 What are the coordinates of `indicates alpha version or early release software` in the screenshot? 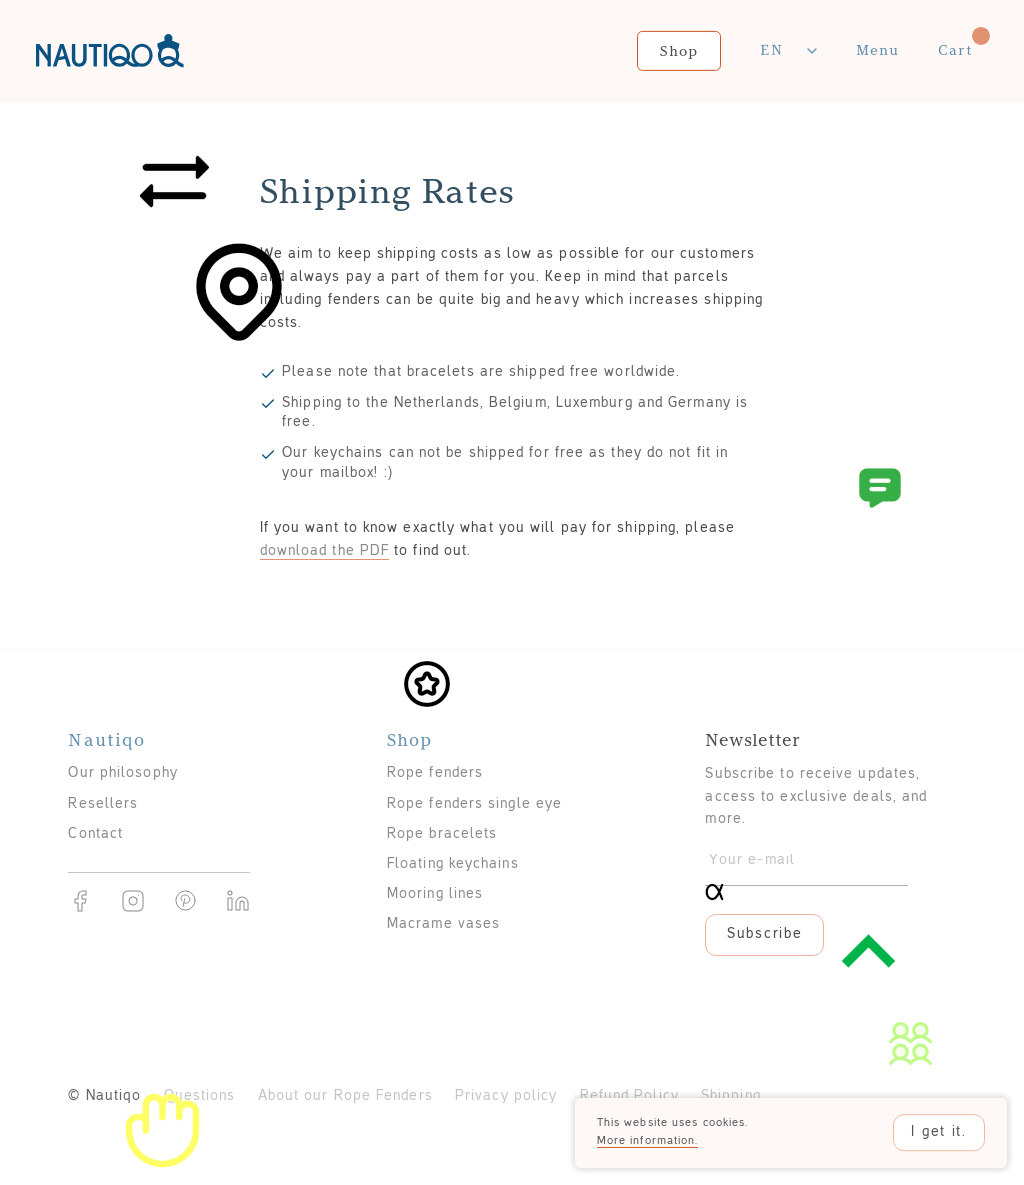 It's located at (715, 892).